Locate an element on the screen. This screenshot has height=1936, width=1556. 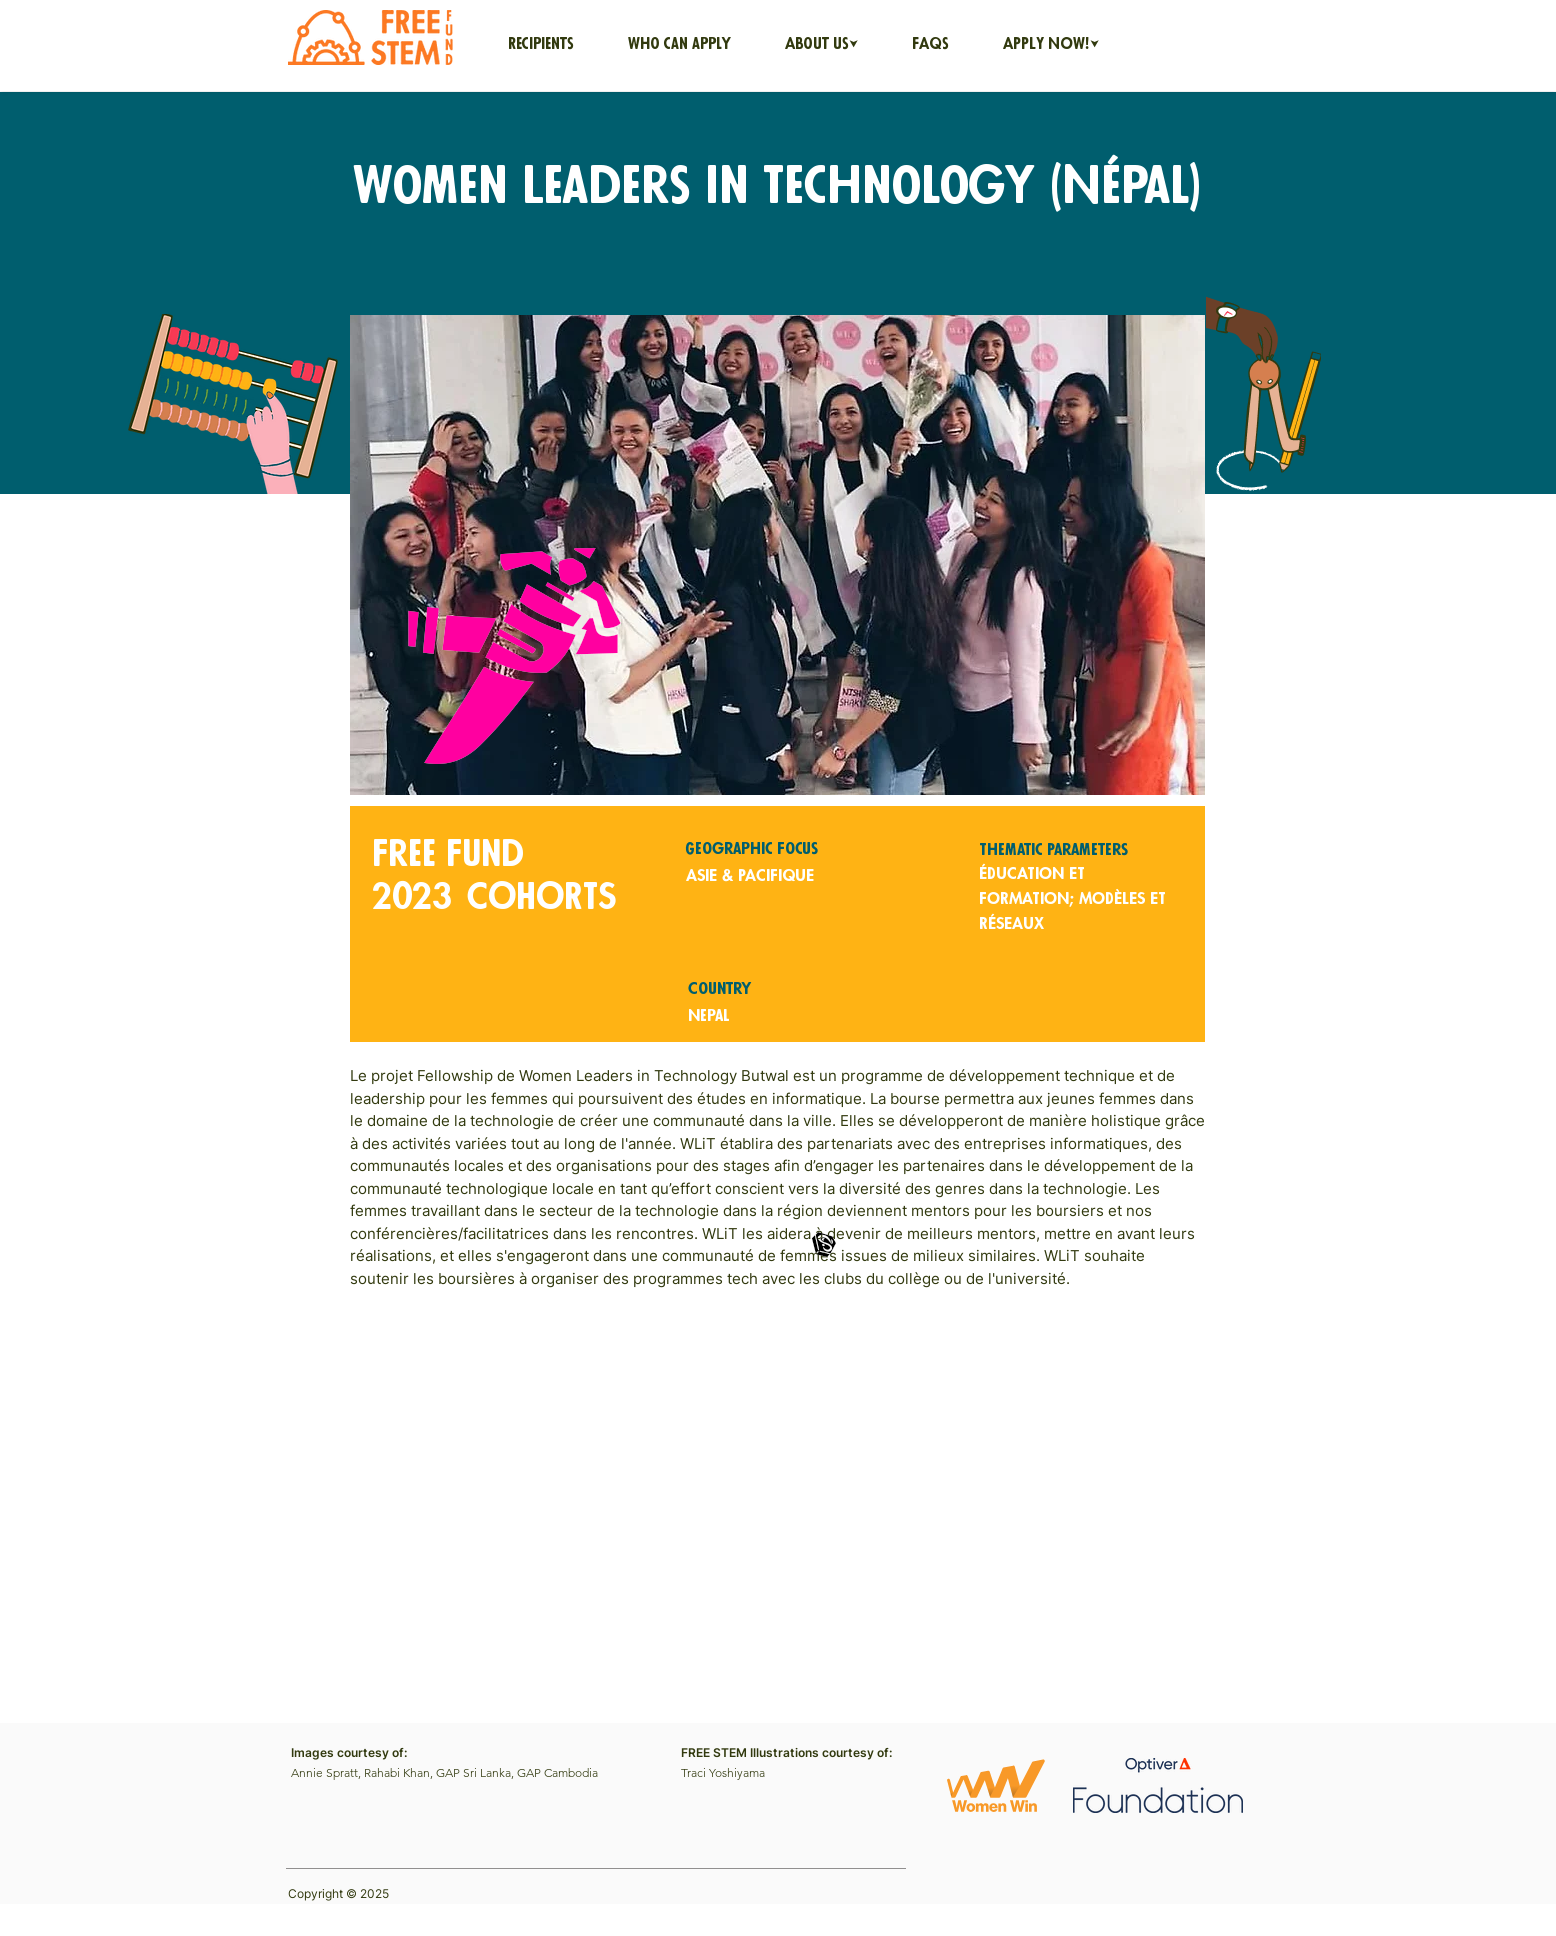
access rune or magic stone inventory is located at coordinates (823, 1244).